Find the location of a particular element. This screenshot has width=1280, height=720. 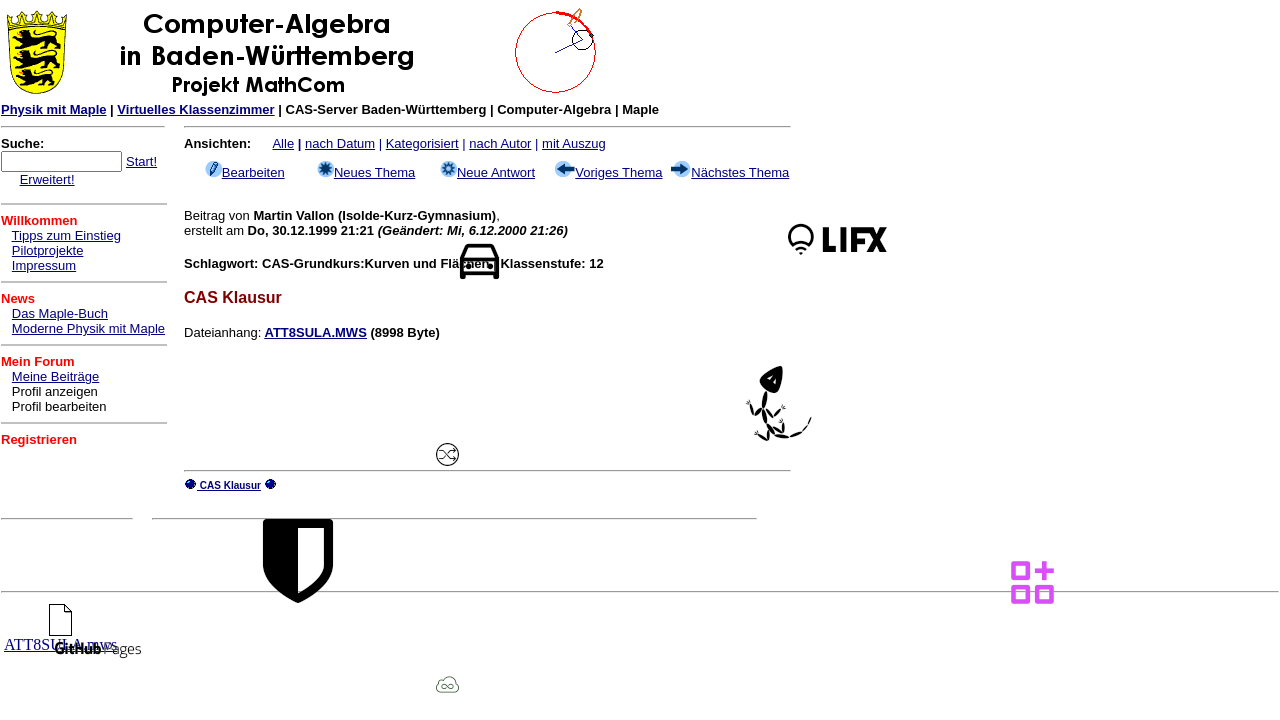

open bitwarden password manager is located at coordinates (298, 561).